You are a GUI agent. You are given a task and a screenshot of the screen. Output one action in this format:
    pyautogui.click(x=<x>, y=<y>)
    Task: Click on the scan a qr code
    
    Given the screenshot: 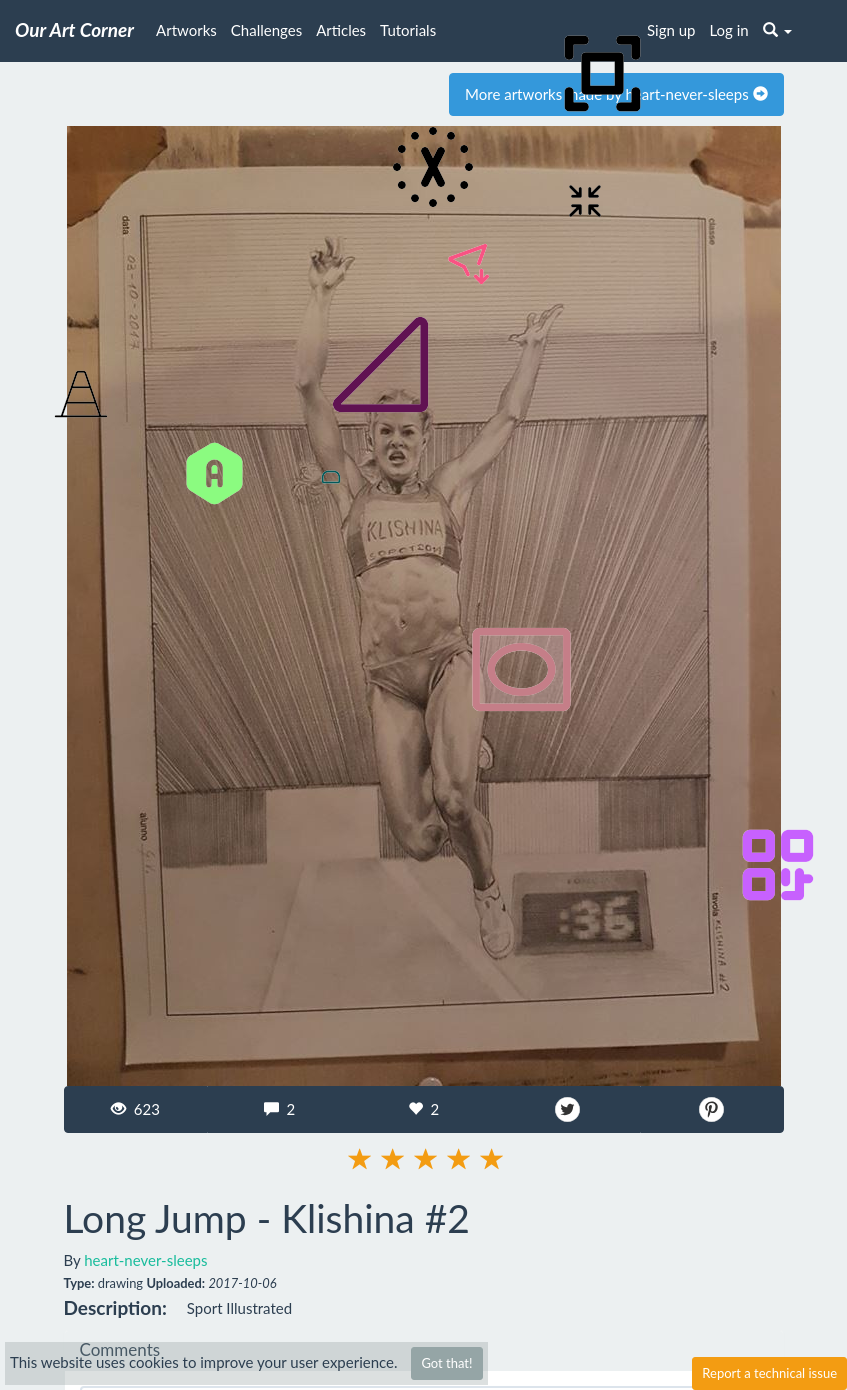 What is the action you would take?
    pyautogui.click(x=778, y=865)
    